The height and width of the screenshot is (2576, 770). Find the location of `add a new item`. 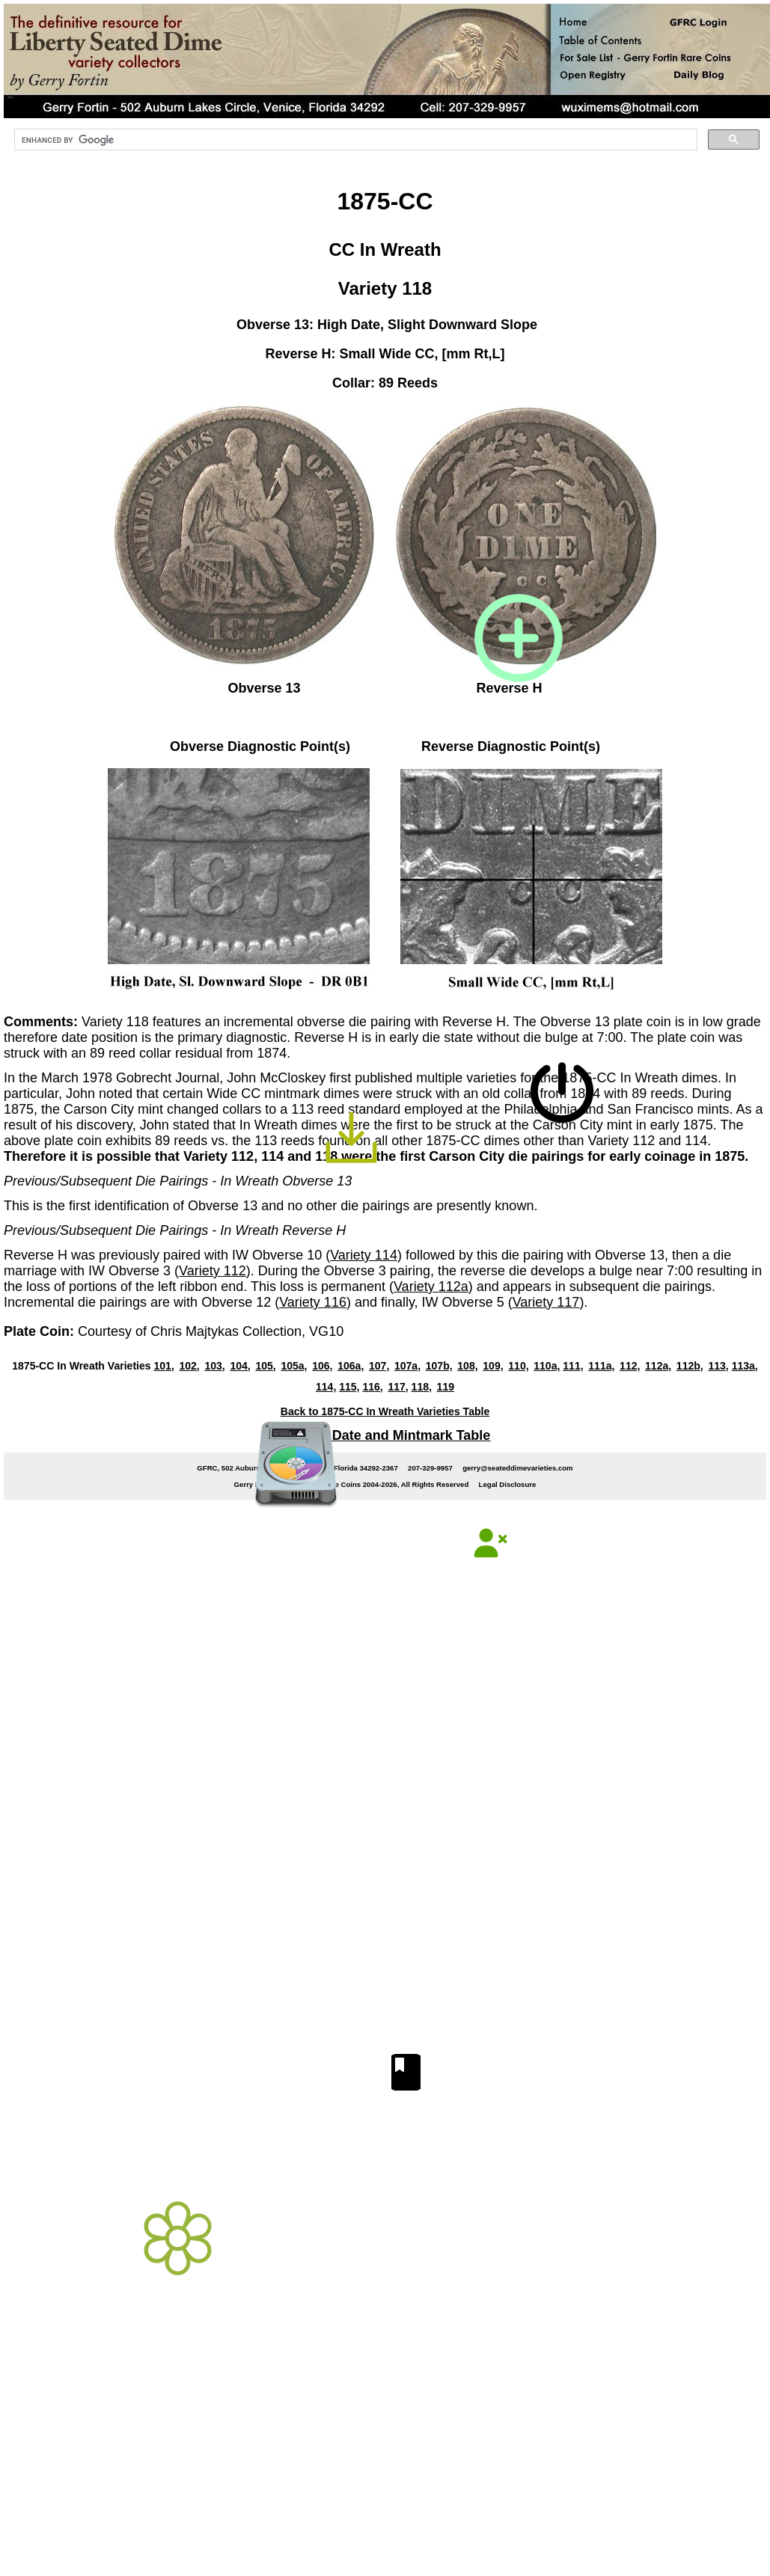

add a new item is located at coordinates (519, 638).